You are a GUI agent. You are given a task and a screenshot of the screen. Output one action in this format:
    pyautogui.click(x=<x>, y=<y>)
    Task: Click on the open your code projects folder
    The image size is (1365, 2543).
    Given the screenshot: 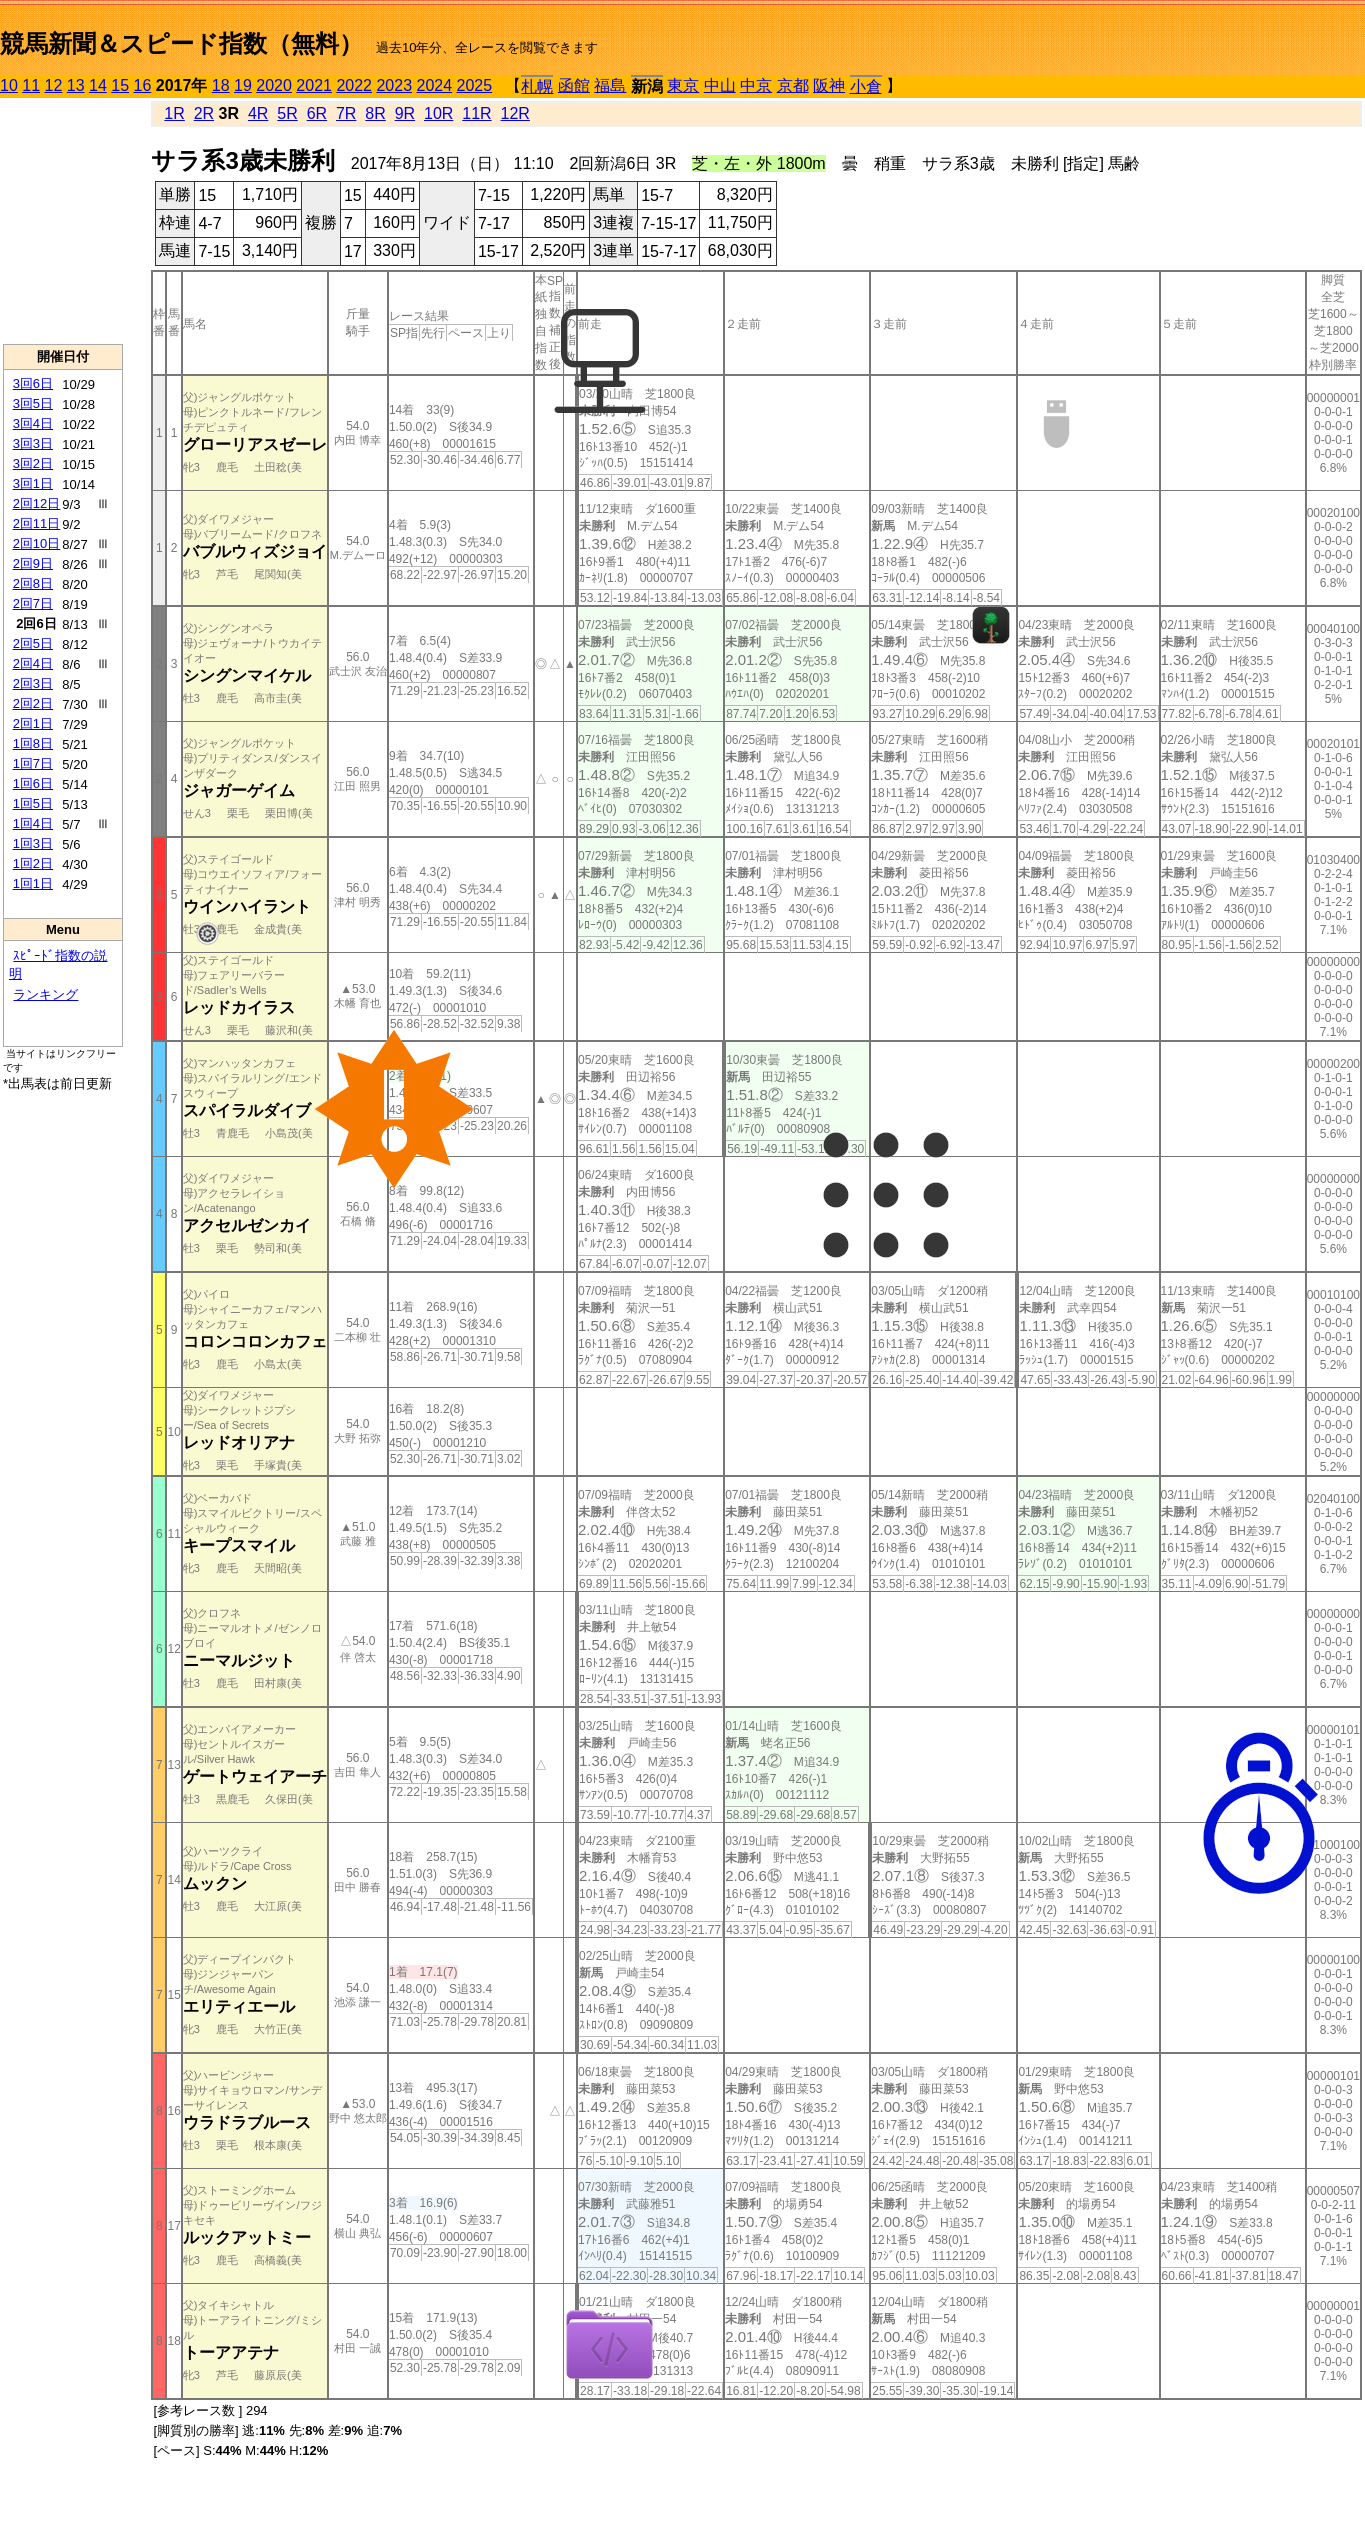 What is the action you would take?
    pyautogui.click(x=609, y=2344)
    